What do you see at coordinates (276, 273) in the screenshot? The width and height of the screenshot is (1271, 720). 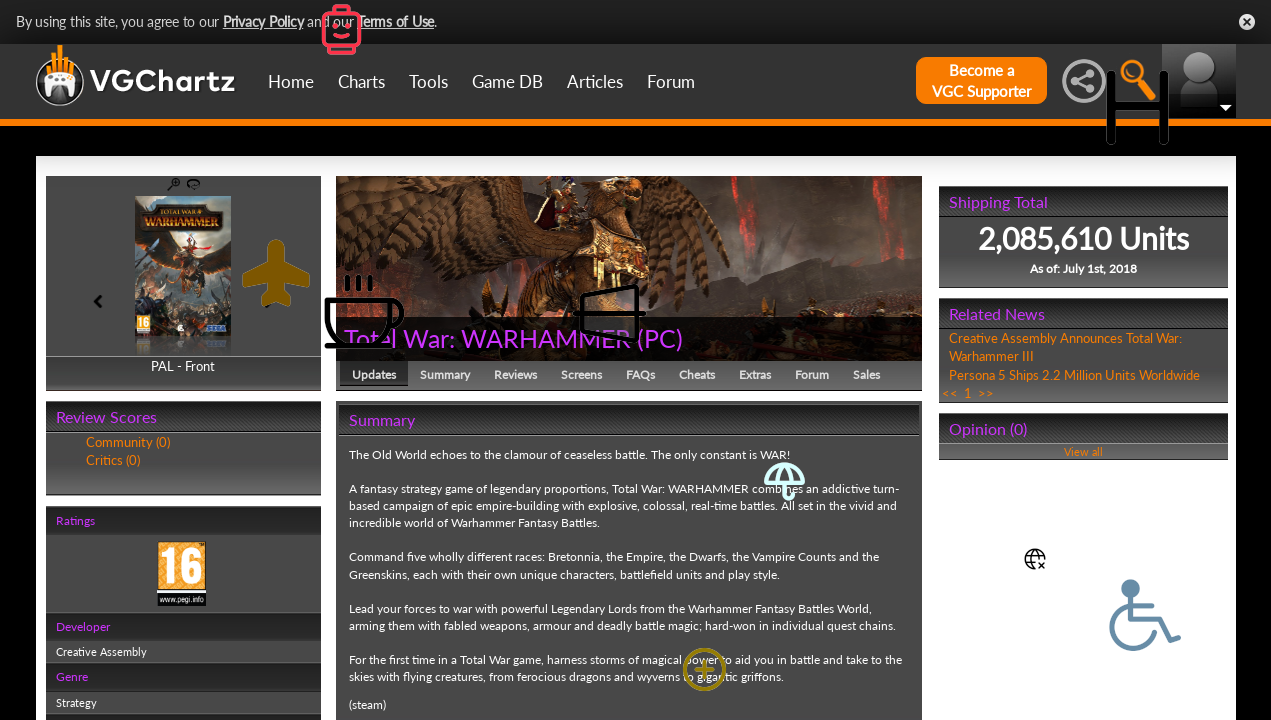 I see `enable airplane mode` at bounding box center [276, 273].